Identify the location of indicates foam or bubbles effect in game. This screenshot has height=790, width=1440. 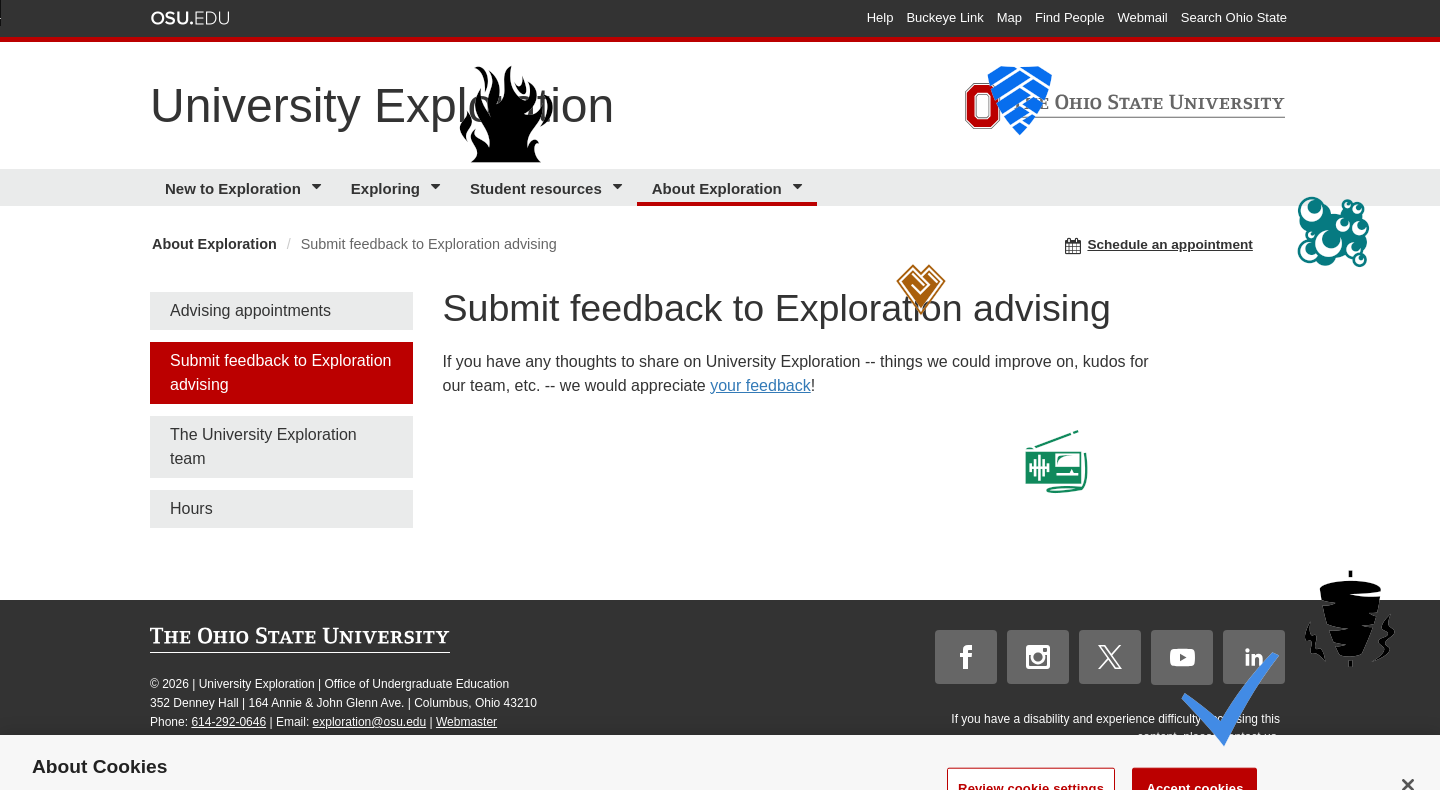
(1332, 232).